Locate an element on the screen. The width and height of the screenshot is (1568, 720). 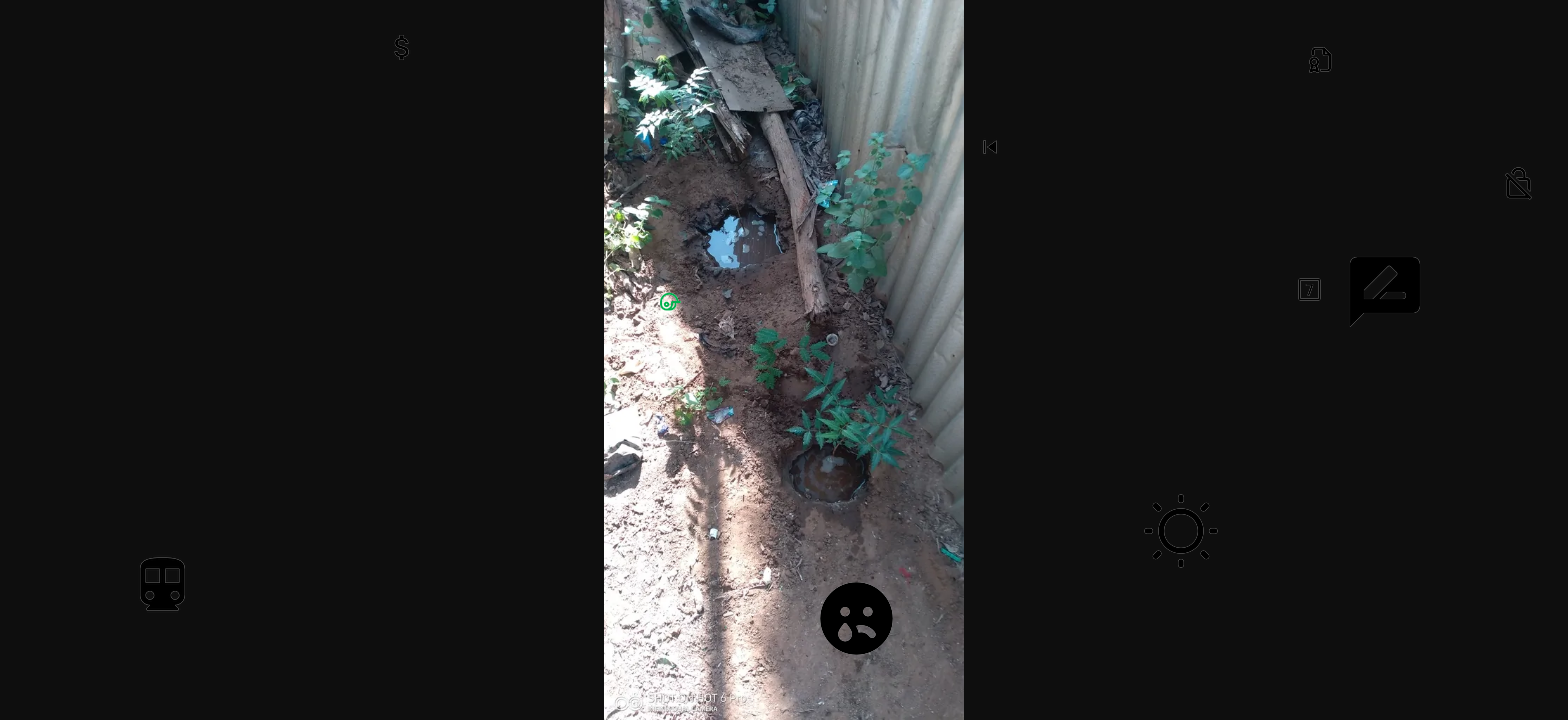
select or input the number seven is located at coordinates (1309, 289).